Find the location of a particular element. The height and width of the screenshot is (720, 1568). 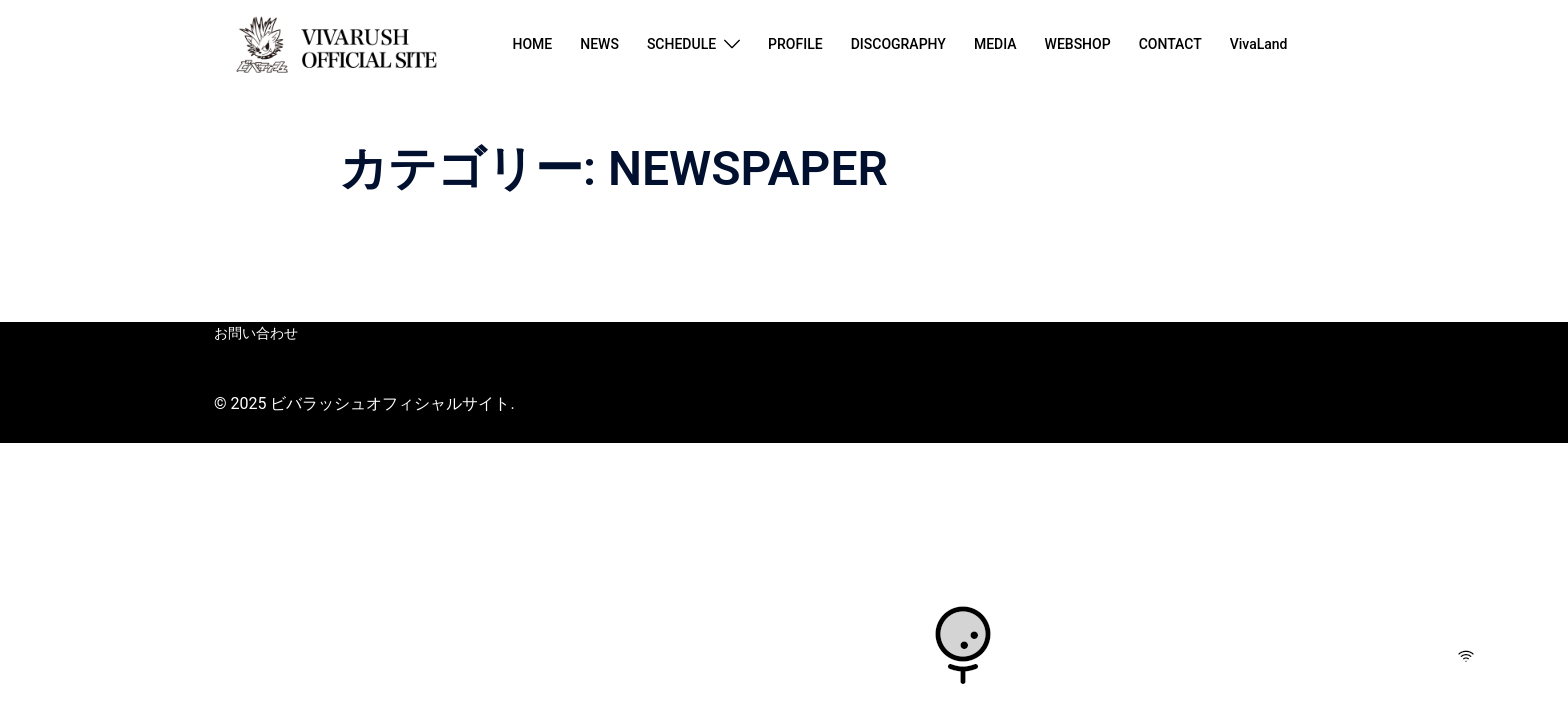

view wireless network connection status is located at coordinates (1466, 656).